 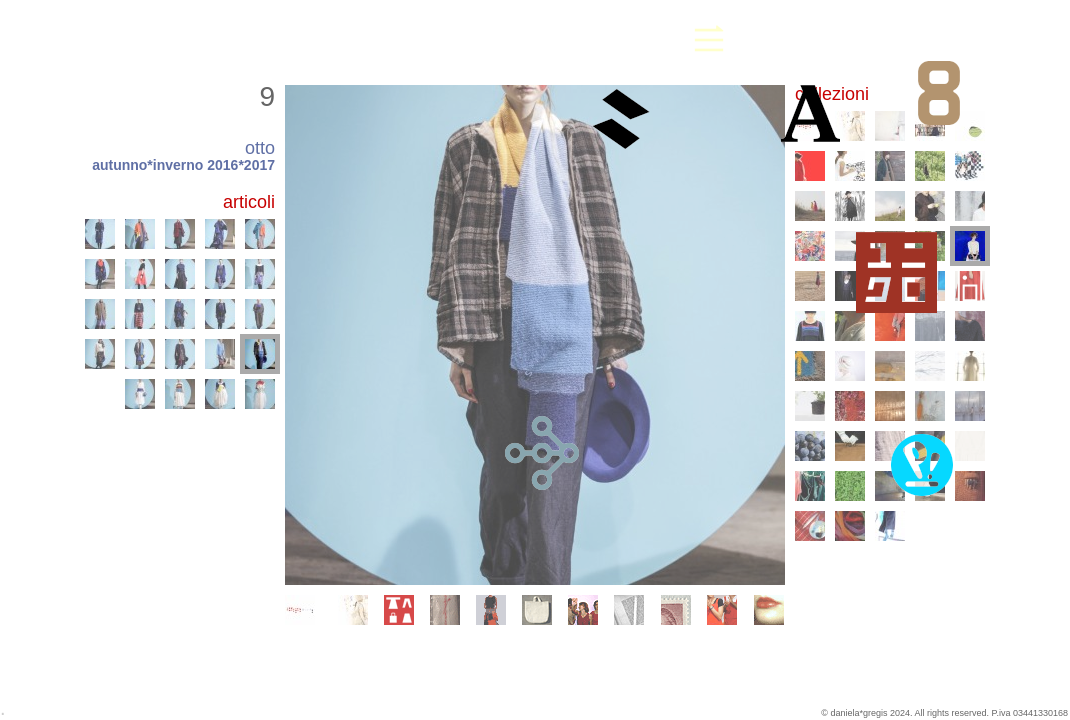 What do you see at coordinates (810, 113) in the screenshot?
I see `link to academia.edu profile` at bounding box center [810, 113].